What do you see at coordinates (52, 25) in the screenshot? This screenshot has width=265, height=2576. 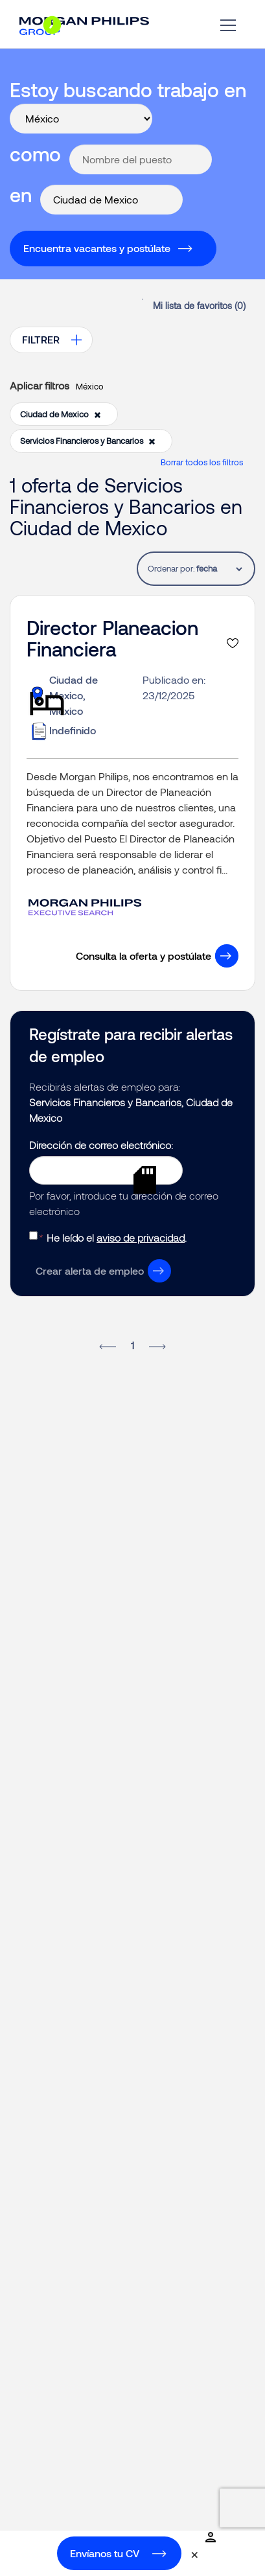 I see `indicates the current time is 7 o'clock` at bounding box center [52, 25].